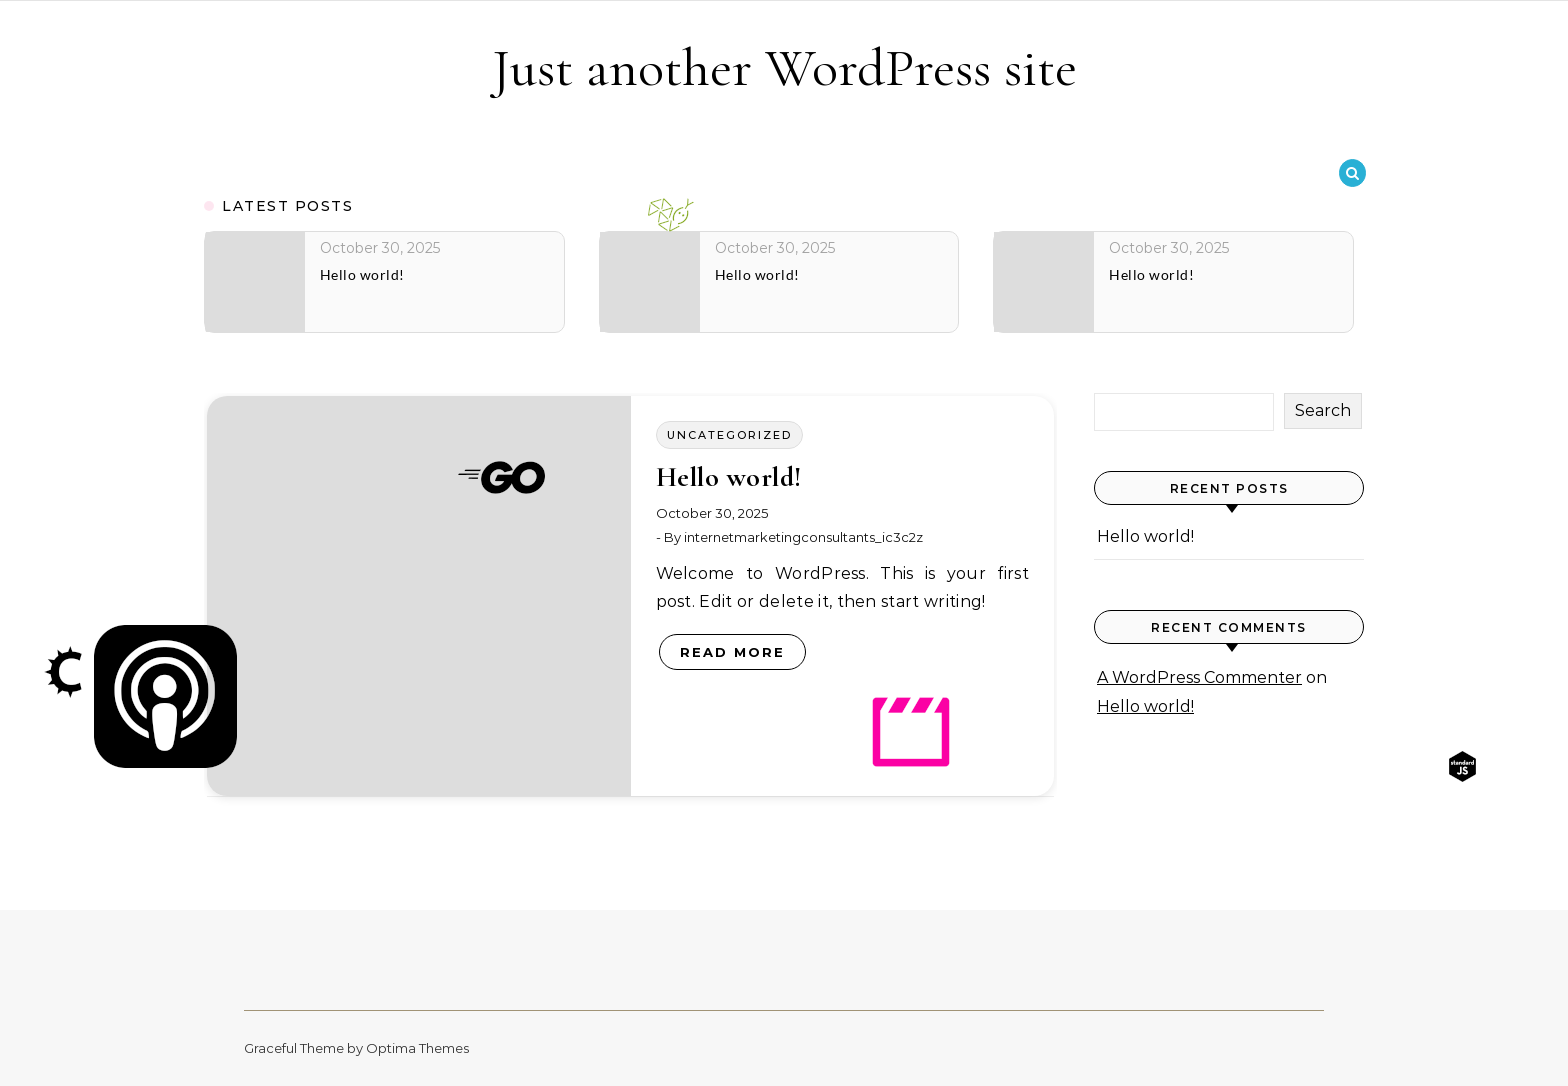  Describe the element at coordinates (501, 477) in the screenshot. I see `go programming language logo` at that location.